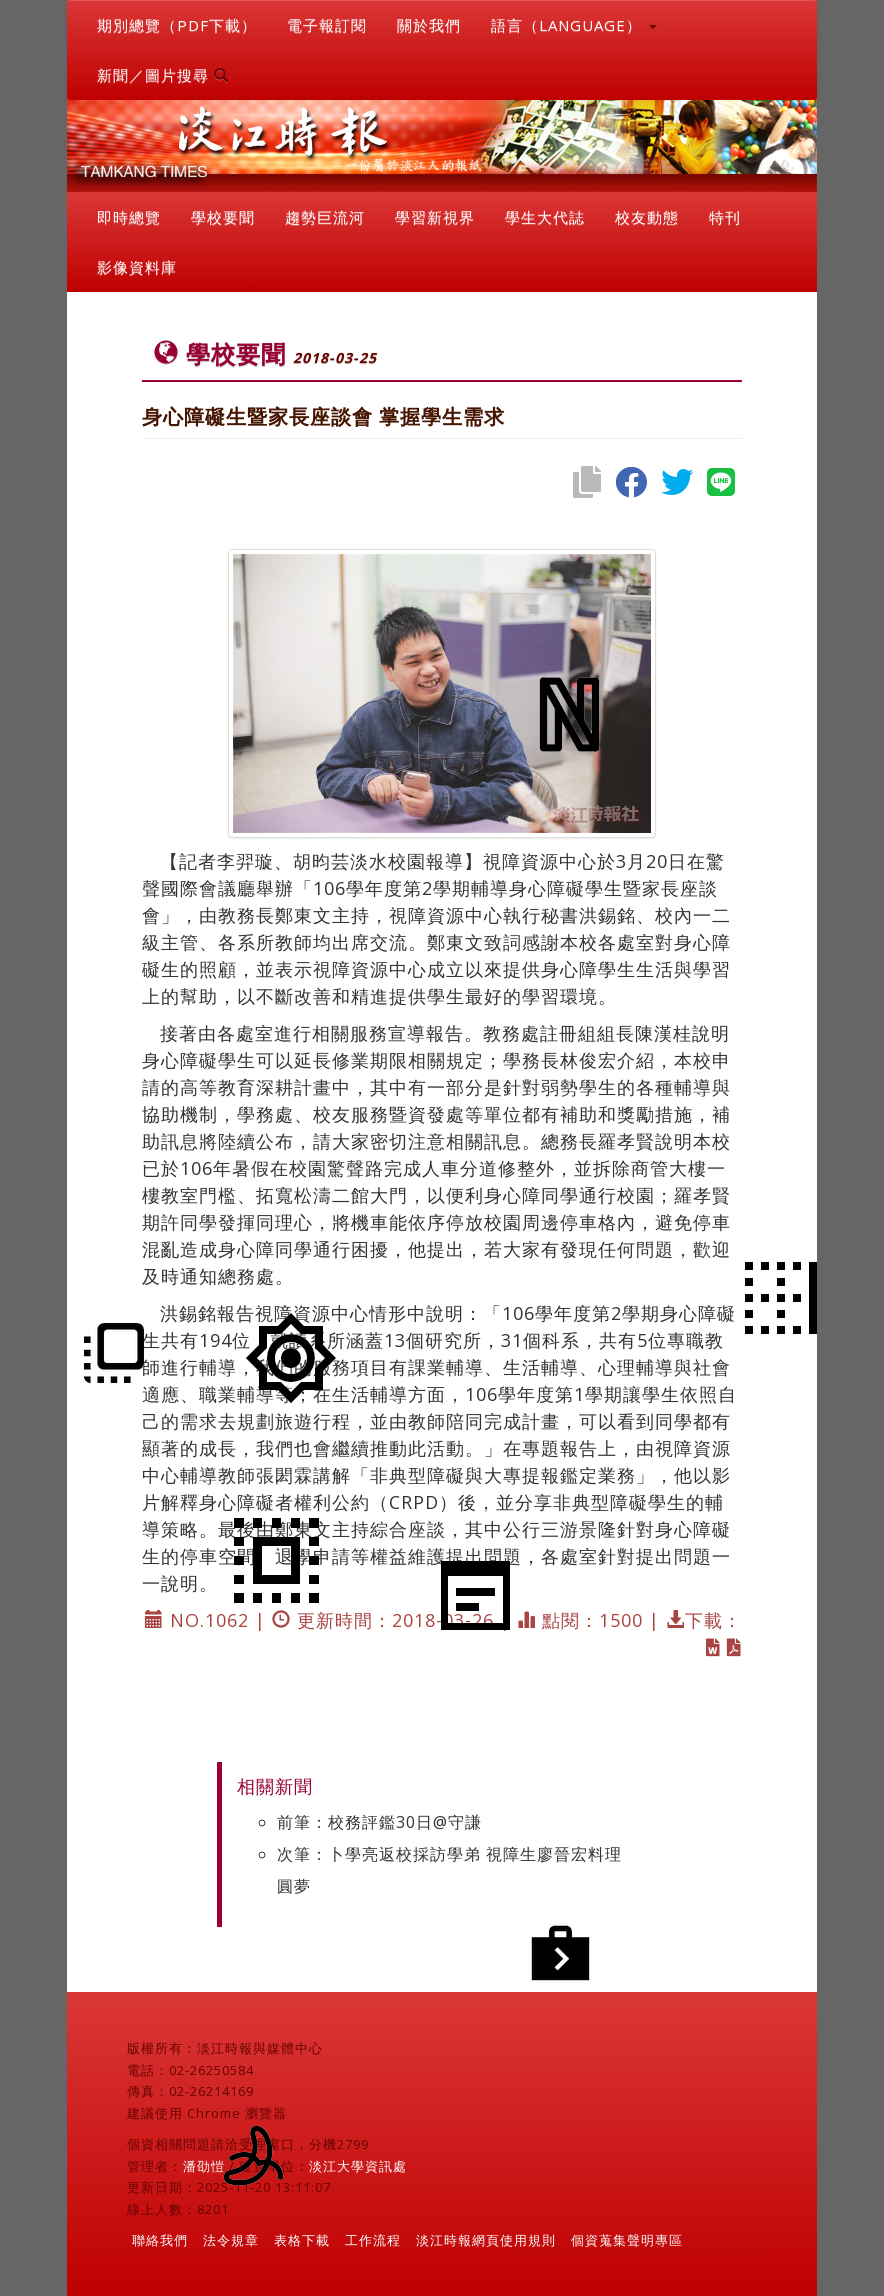 The height and width of the screenshot is (2296, 884). What do you see at coordinates (781, 1298) in the screenshot?
I see `apply border to the right edge of a cell or selection` at bounding box center [781, 1298].